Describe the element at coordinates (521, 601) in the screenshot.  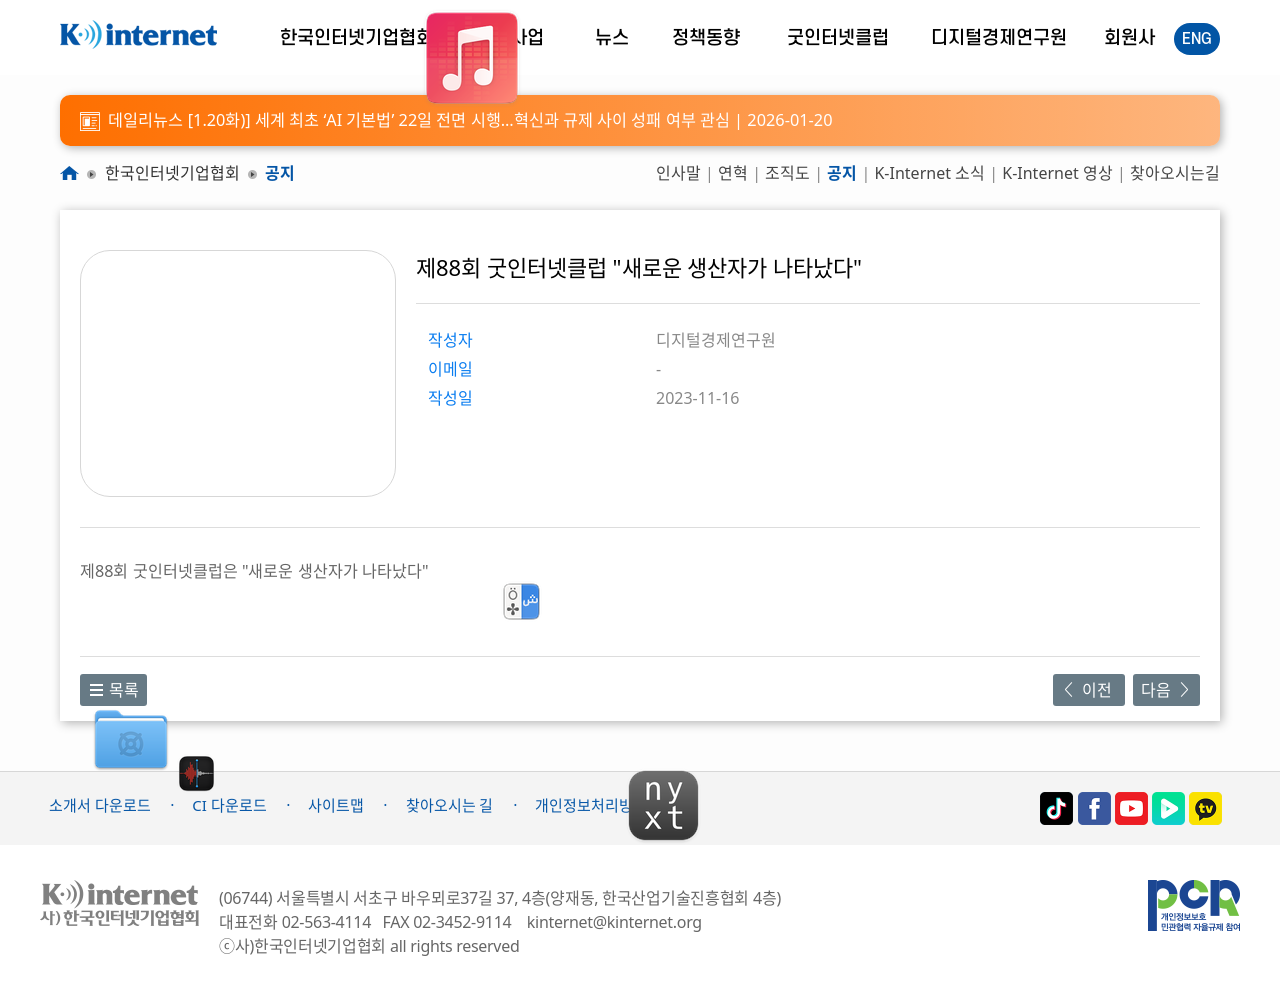
I see `open character map application` at that location.